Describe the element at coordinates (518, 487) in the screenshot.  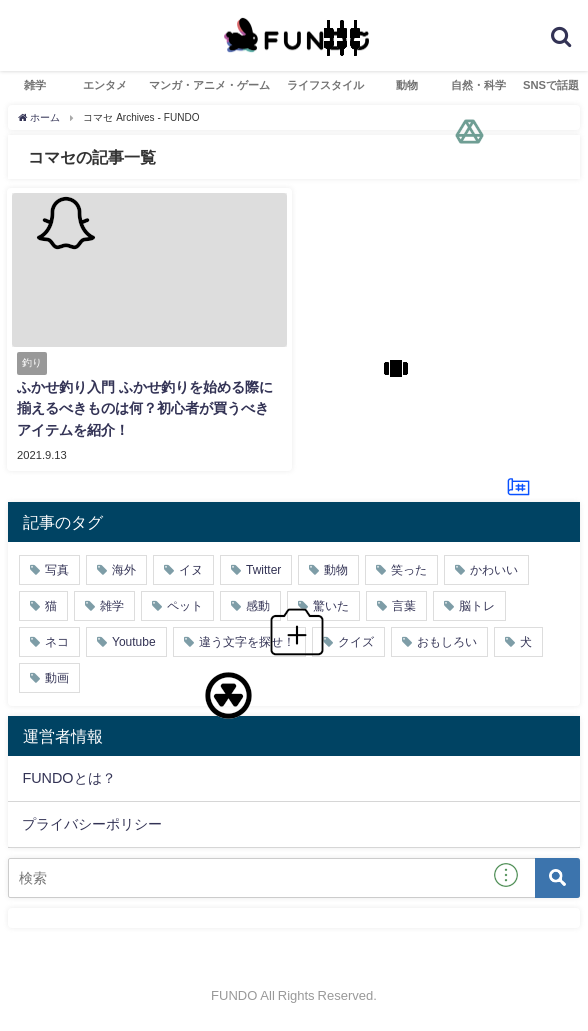
I see `view project blueprints or technical plans` at that location.